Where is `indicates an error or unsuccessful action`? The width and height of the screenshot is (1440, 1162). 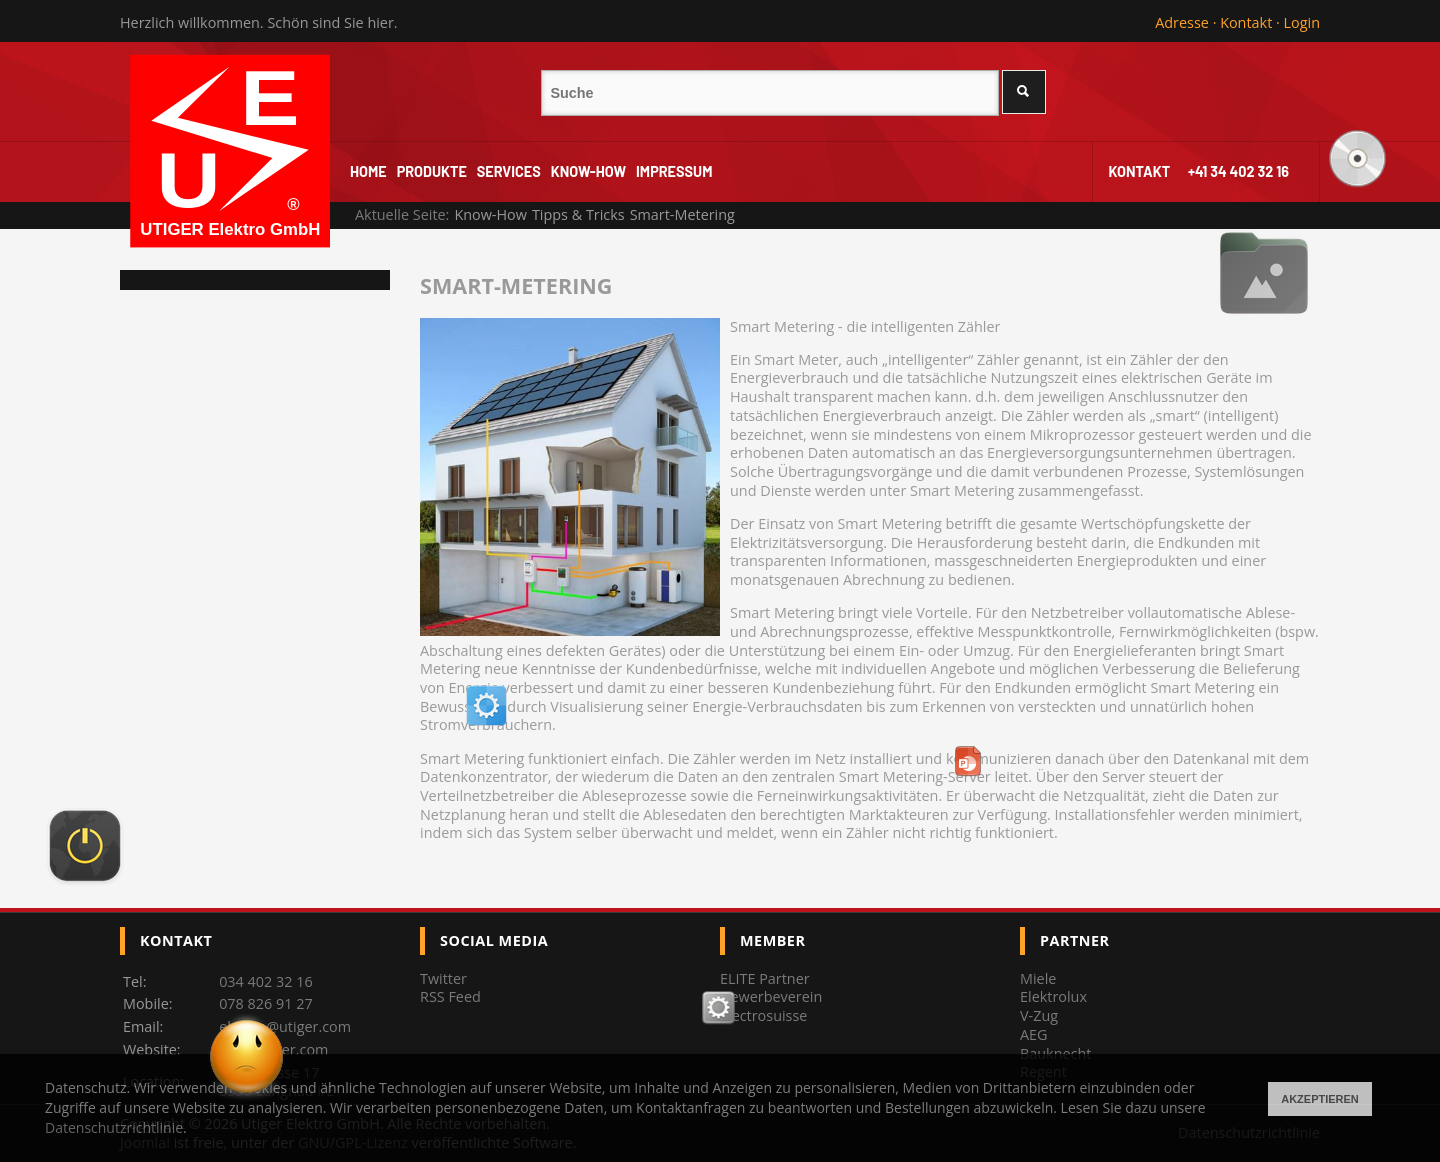 indicates an error or unsuccessful action is located at coordinates (247, 1060).